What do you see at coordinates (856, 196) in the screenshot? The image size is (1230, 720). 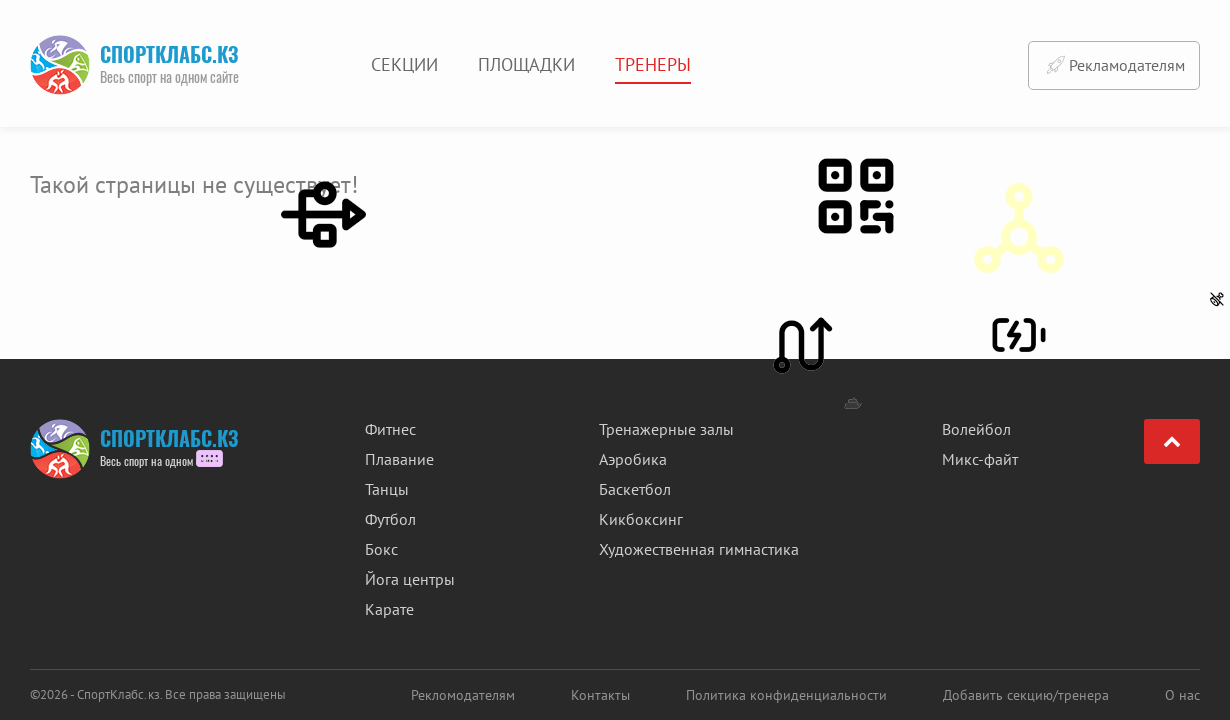 I see `scan or generate a QR code` at bounding box center [856, 196].